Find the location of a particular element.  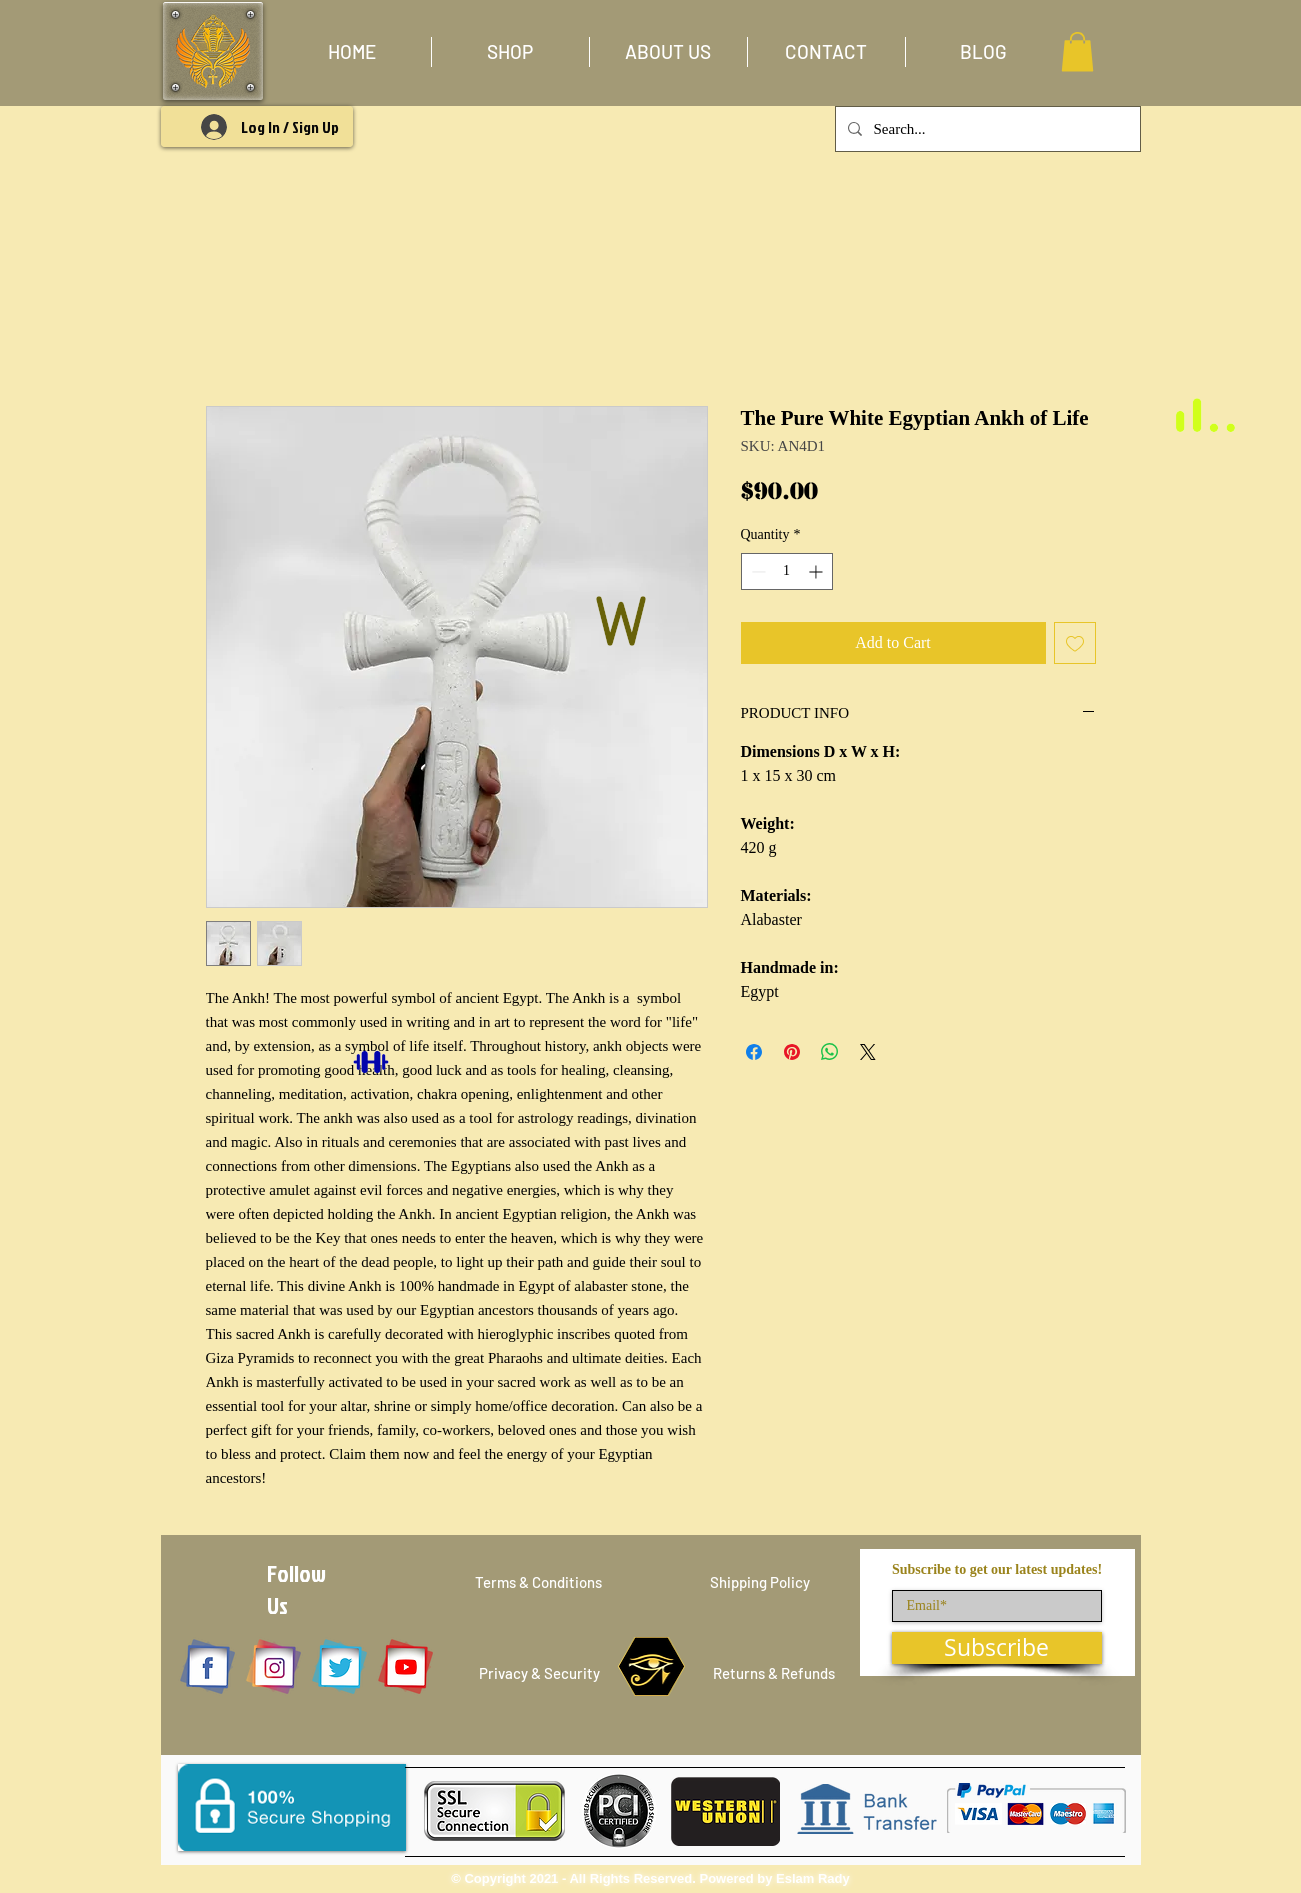

access workout or fitness features is located at coordinates (371, 1062).